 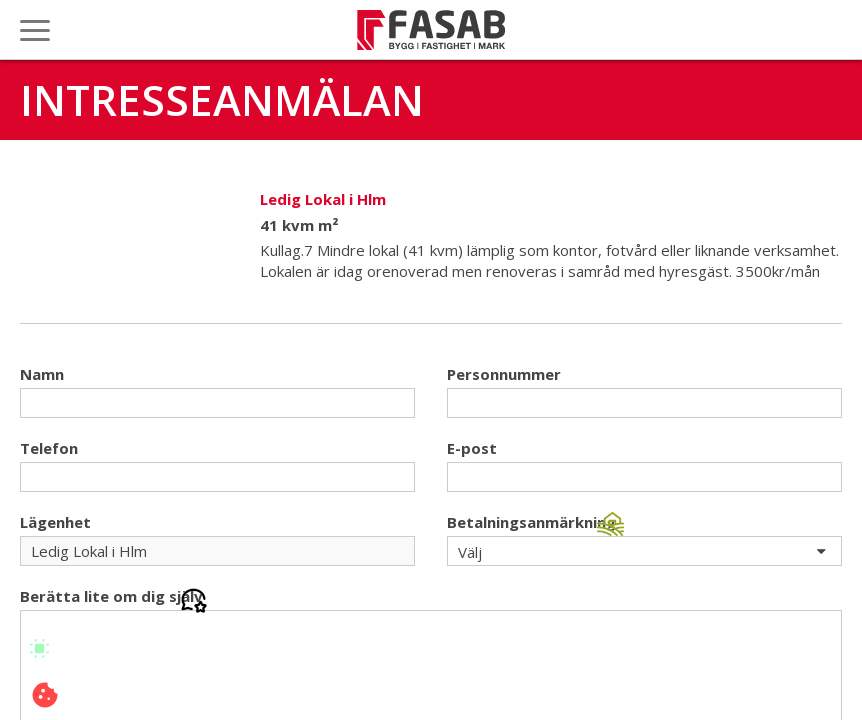 I want to click on access farm or agricultural features, so click(x=610, y=524).